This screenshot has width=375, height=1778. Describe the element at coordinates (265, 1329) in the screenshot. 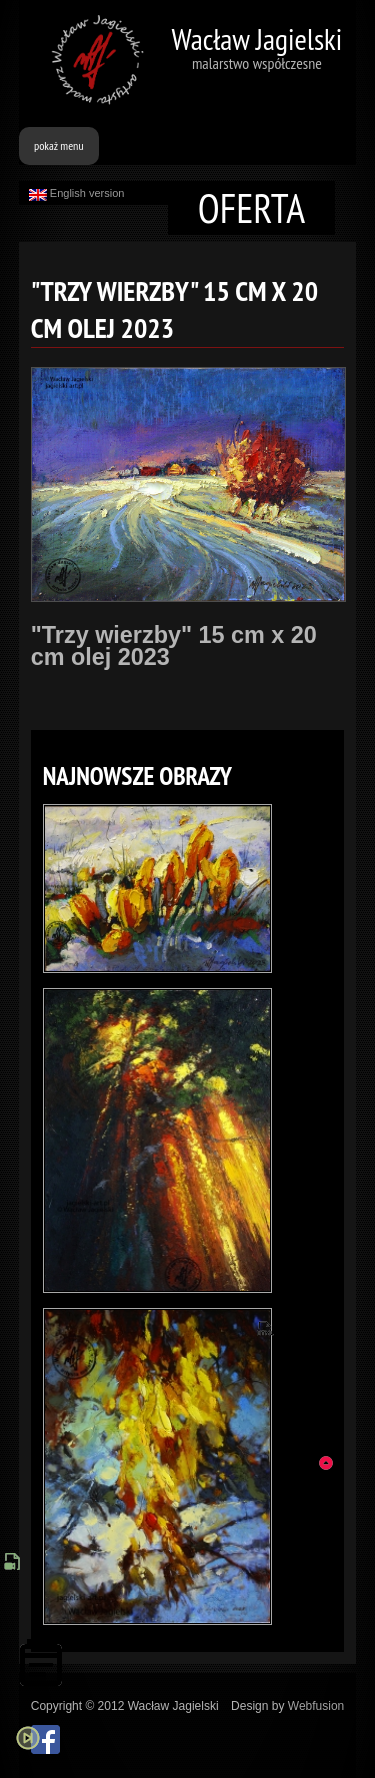

I see `view or open an HTML file` at that location.